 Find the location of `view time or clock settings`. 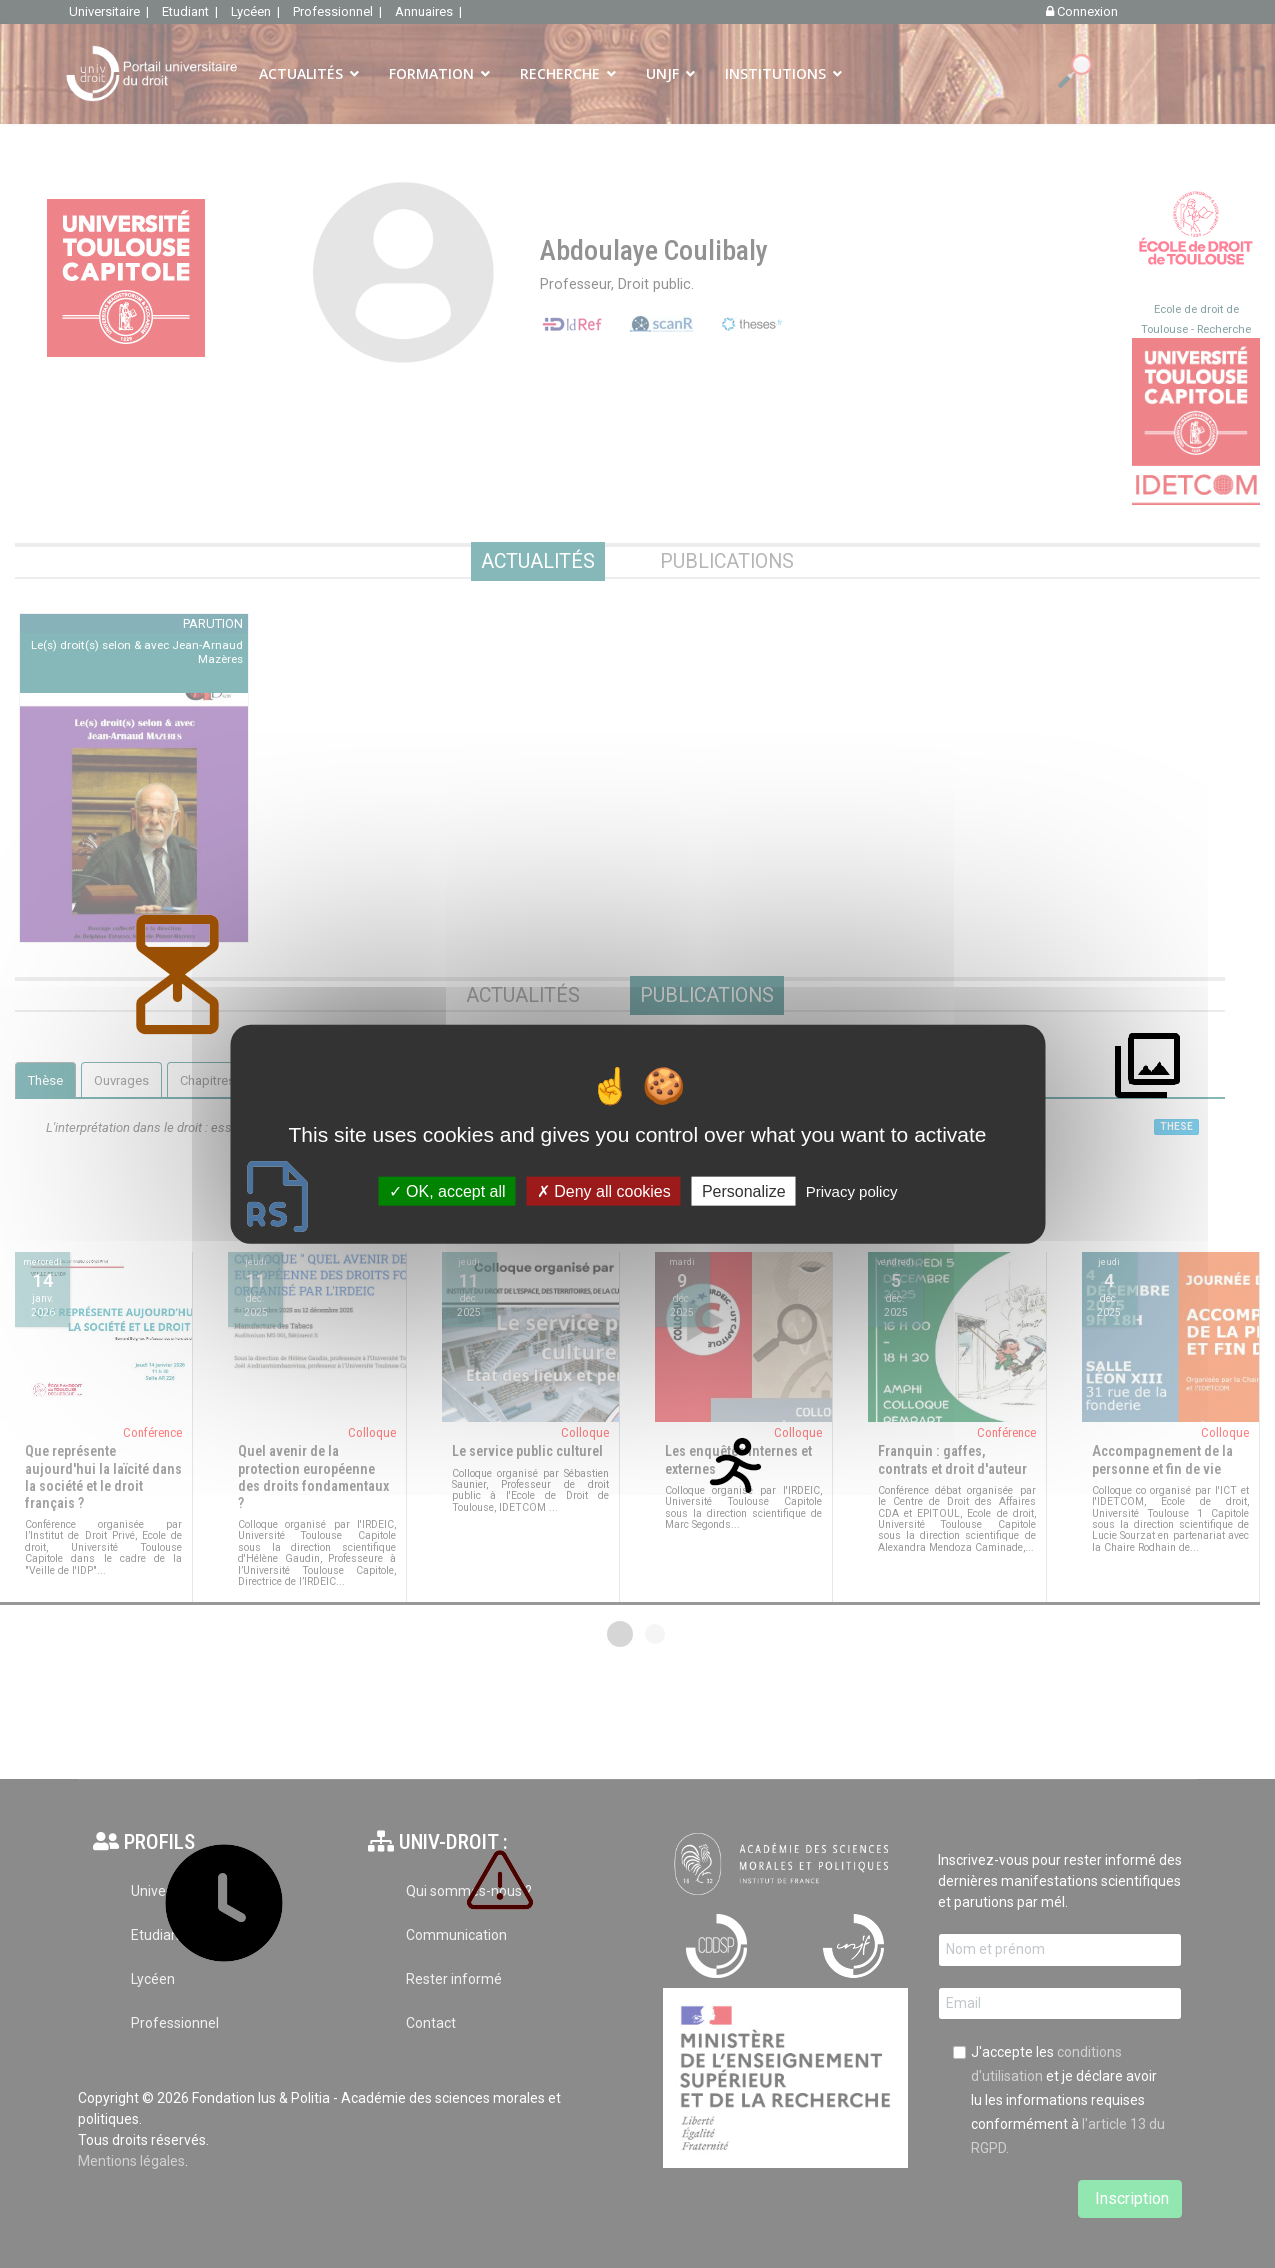

view time or clock settings is located at coordinates (224, 1903).